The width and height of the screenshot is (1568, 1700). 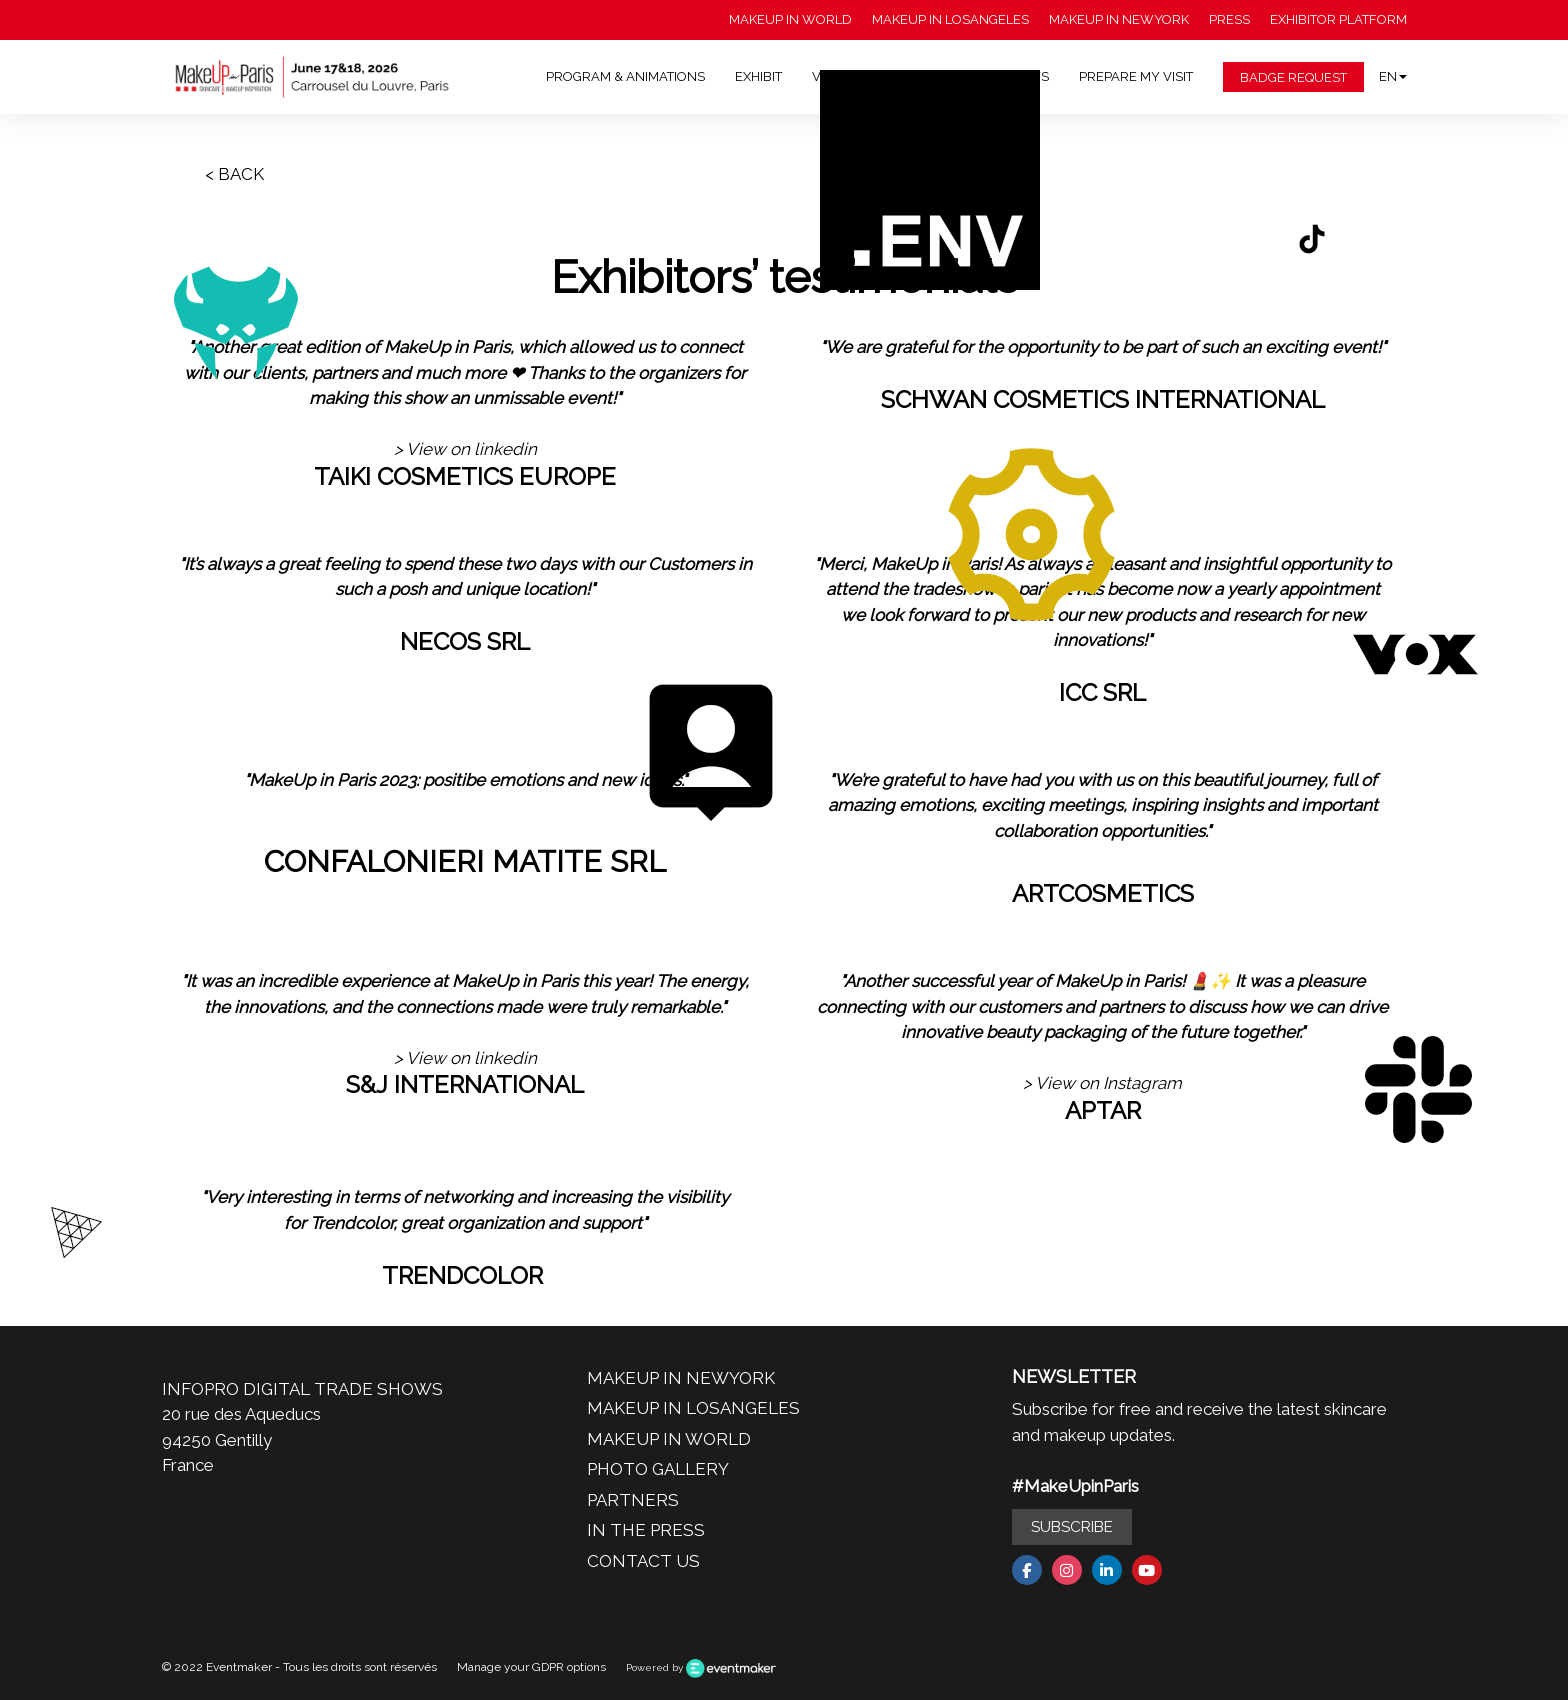 I want to click on open slack workspace, so click(x=1418, y=1089).